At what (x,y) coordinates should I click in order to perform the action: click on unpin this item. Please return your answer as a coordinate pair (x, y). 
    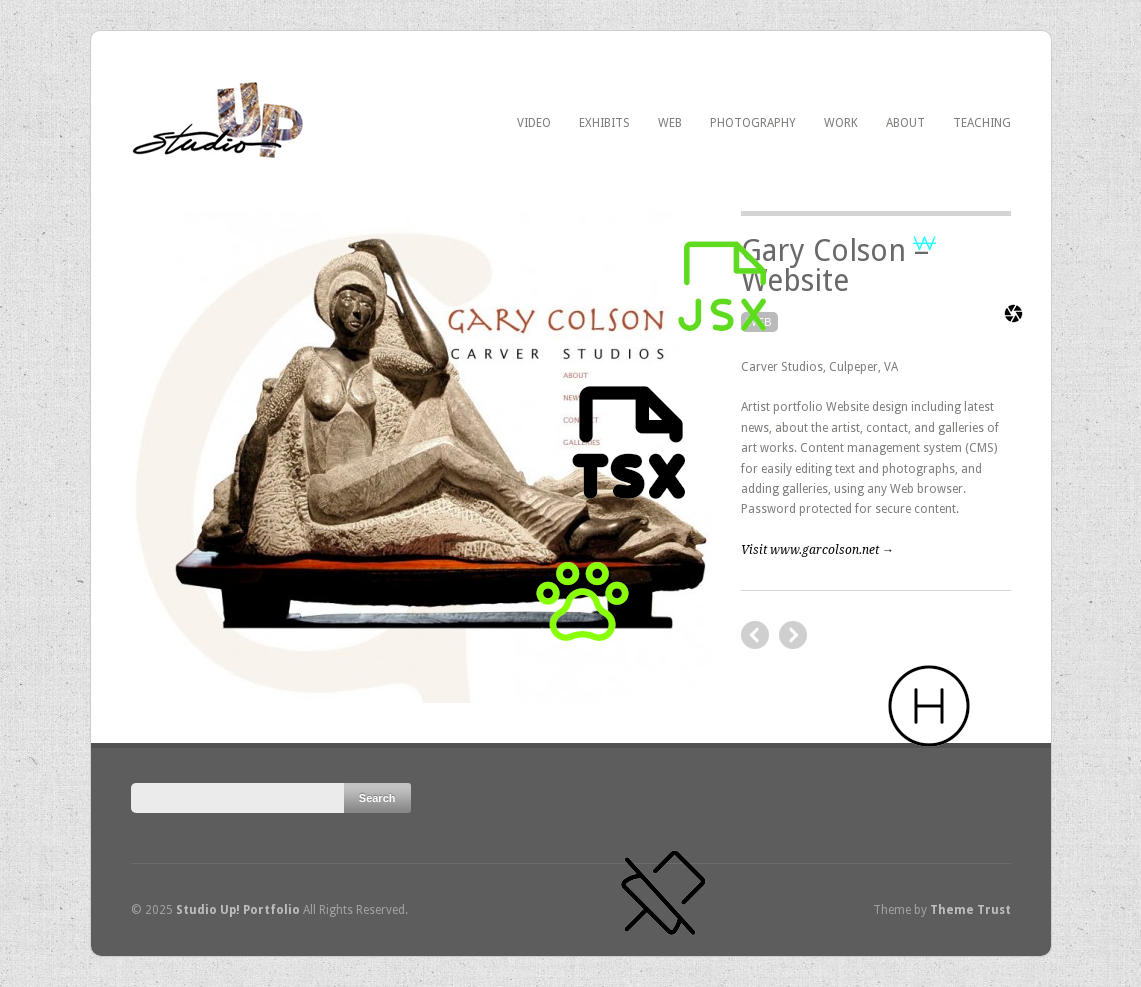
    Looking at the image, I should click on (660, 896).